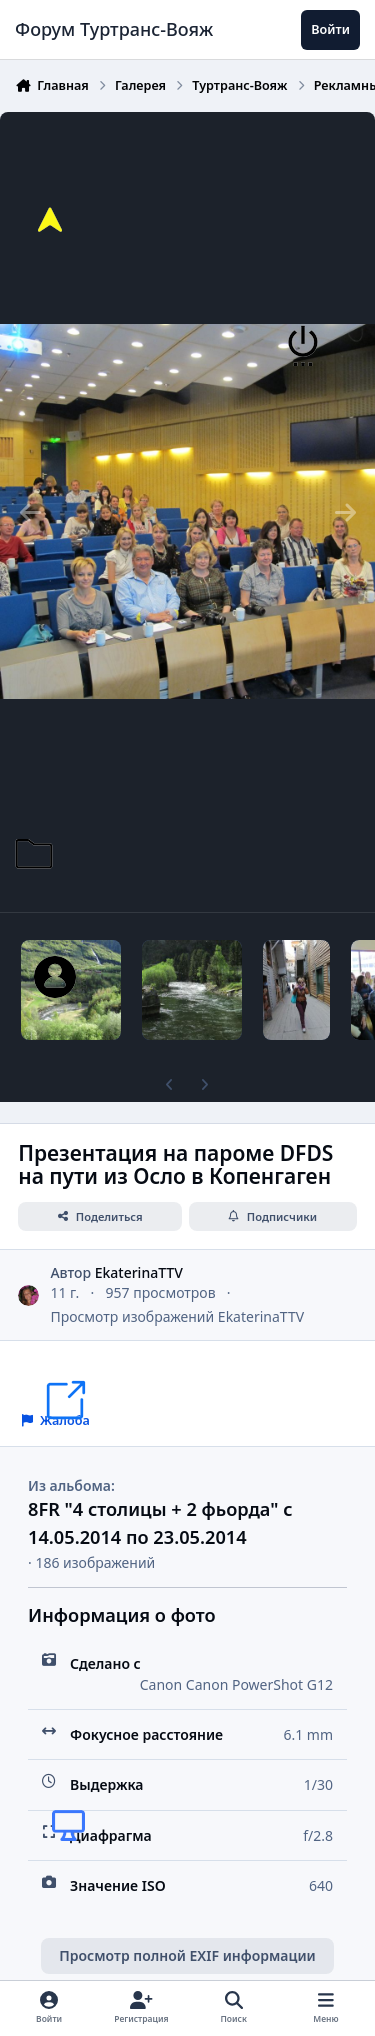 This screenshot has height=2036, width=375. Describe the element at coordinates (34, 853) in the screenshot. I see `access folder contents` at that location.